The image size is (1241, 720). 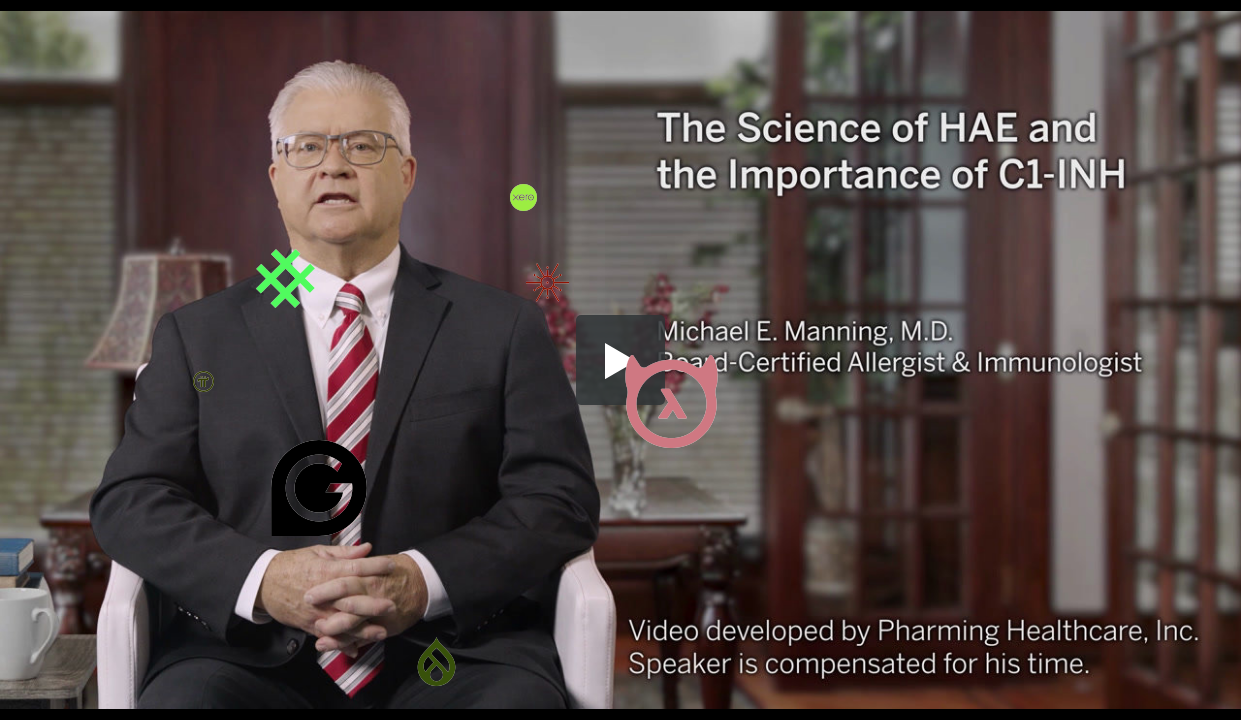 What do you see at coordinates (523, 197) in the screenshot?
I see `open xero accounting software` at bounding box center [523, 197].